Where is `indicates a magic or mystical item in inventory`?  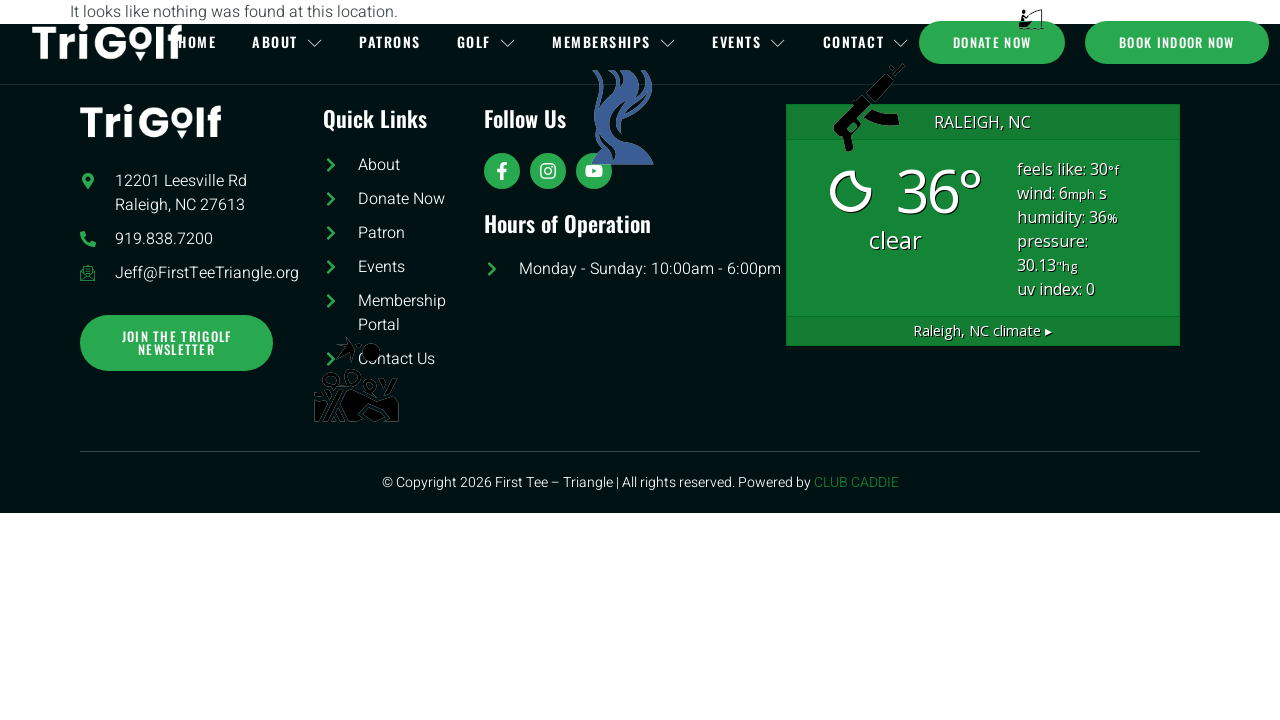 indicates a magic or mystical item in inventory is located at coordinates (618, 117).